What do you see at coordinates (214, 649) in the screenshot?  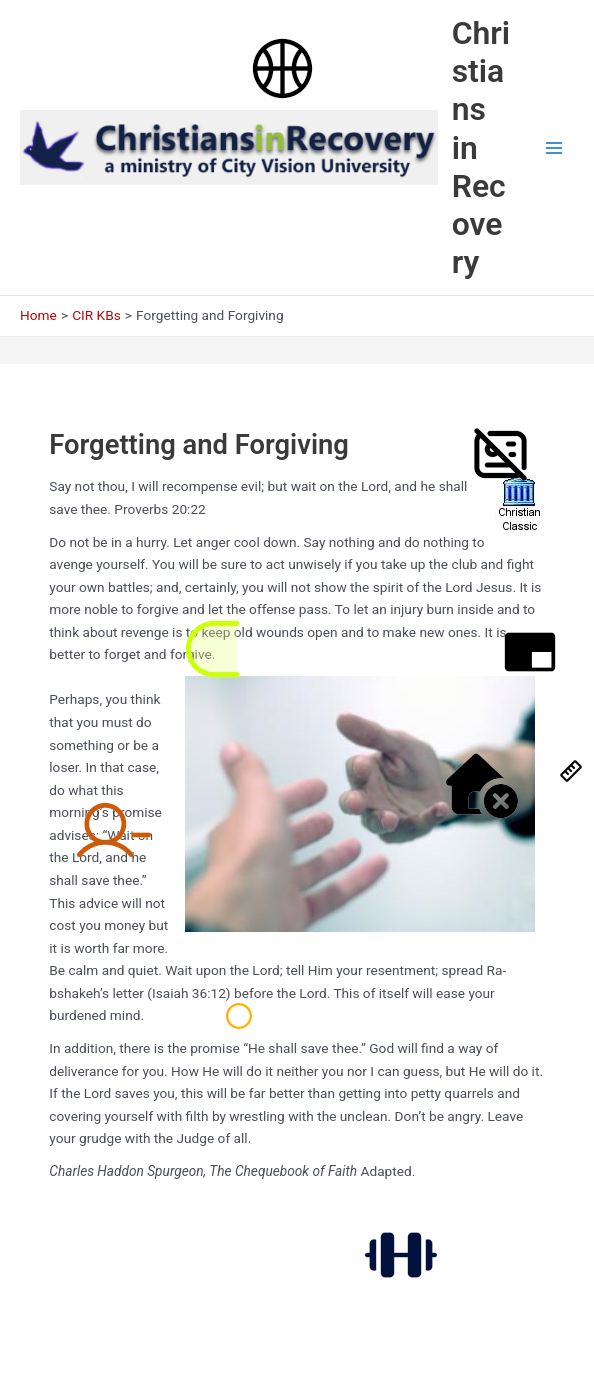 I see `indicates a proper subset relationship in mathematical notation` at bounding box center [214, 649].